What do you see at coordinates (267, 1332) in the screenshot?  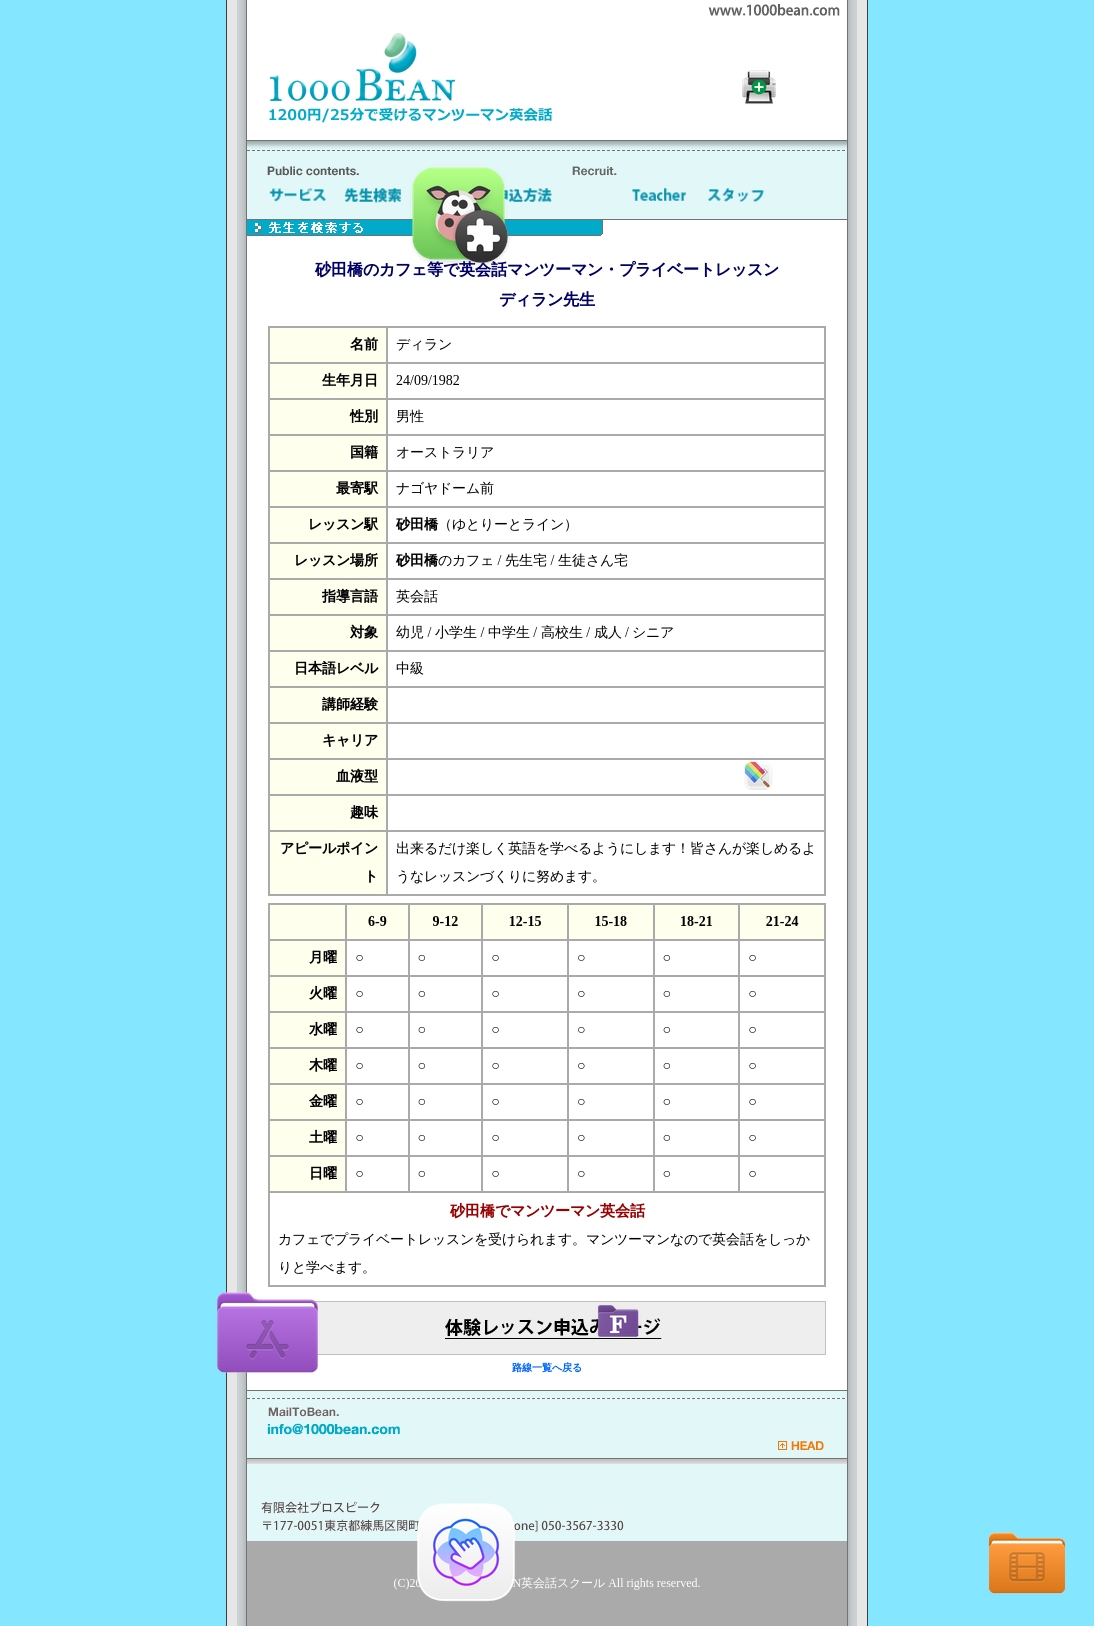 I see `open templates folder` at bounding box center [267, 1332].